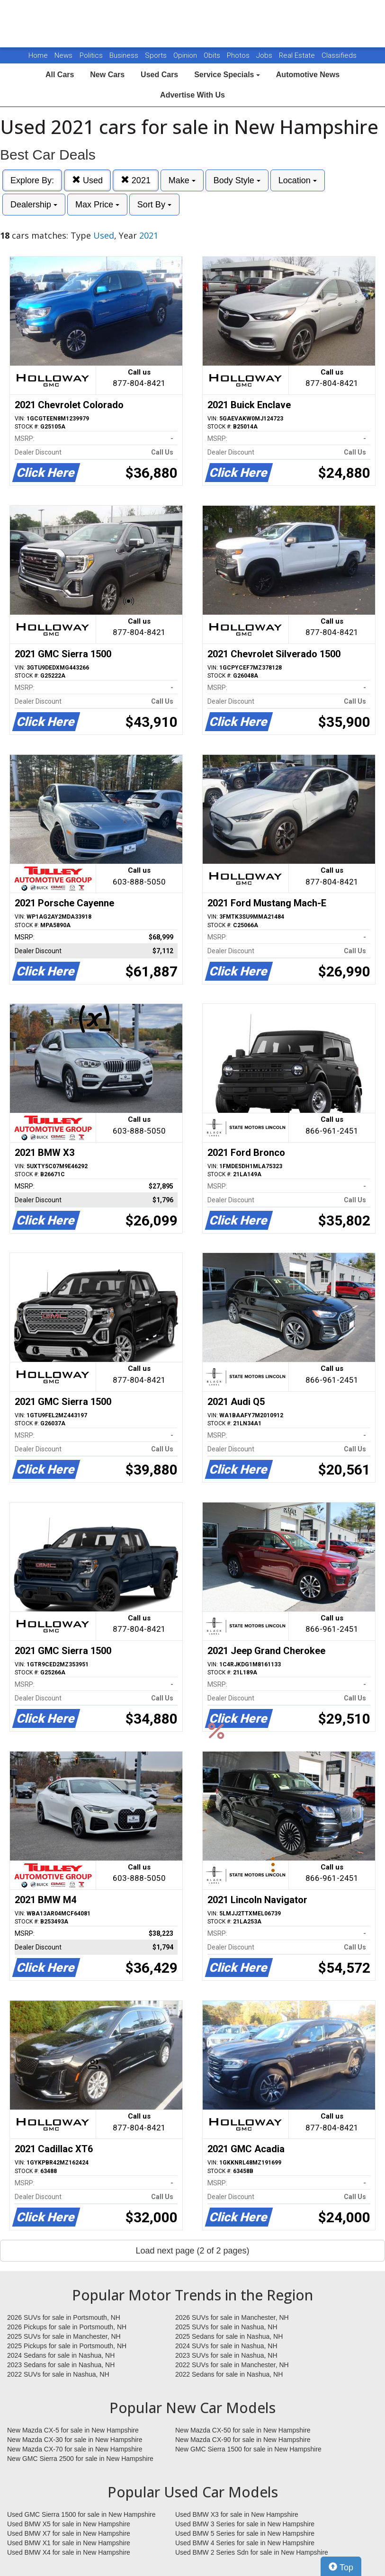 Image resolution: width=385 pixels, height=2576 pixels. What do you see at coordinates (94, 2064) in the screenshot?
I see `view contacts or people list` at bounding box center [94, 2064].